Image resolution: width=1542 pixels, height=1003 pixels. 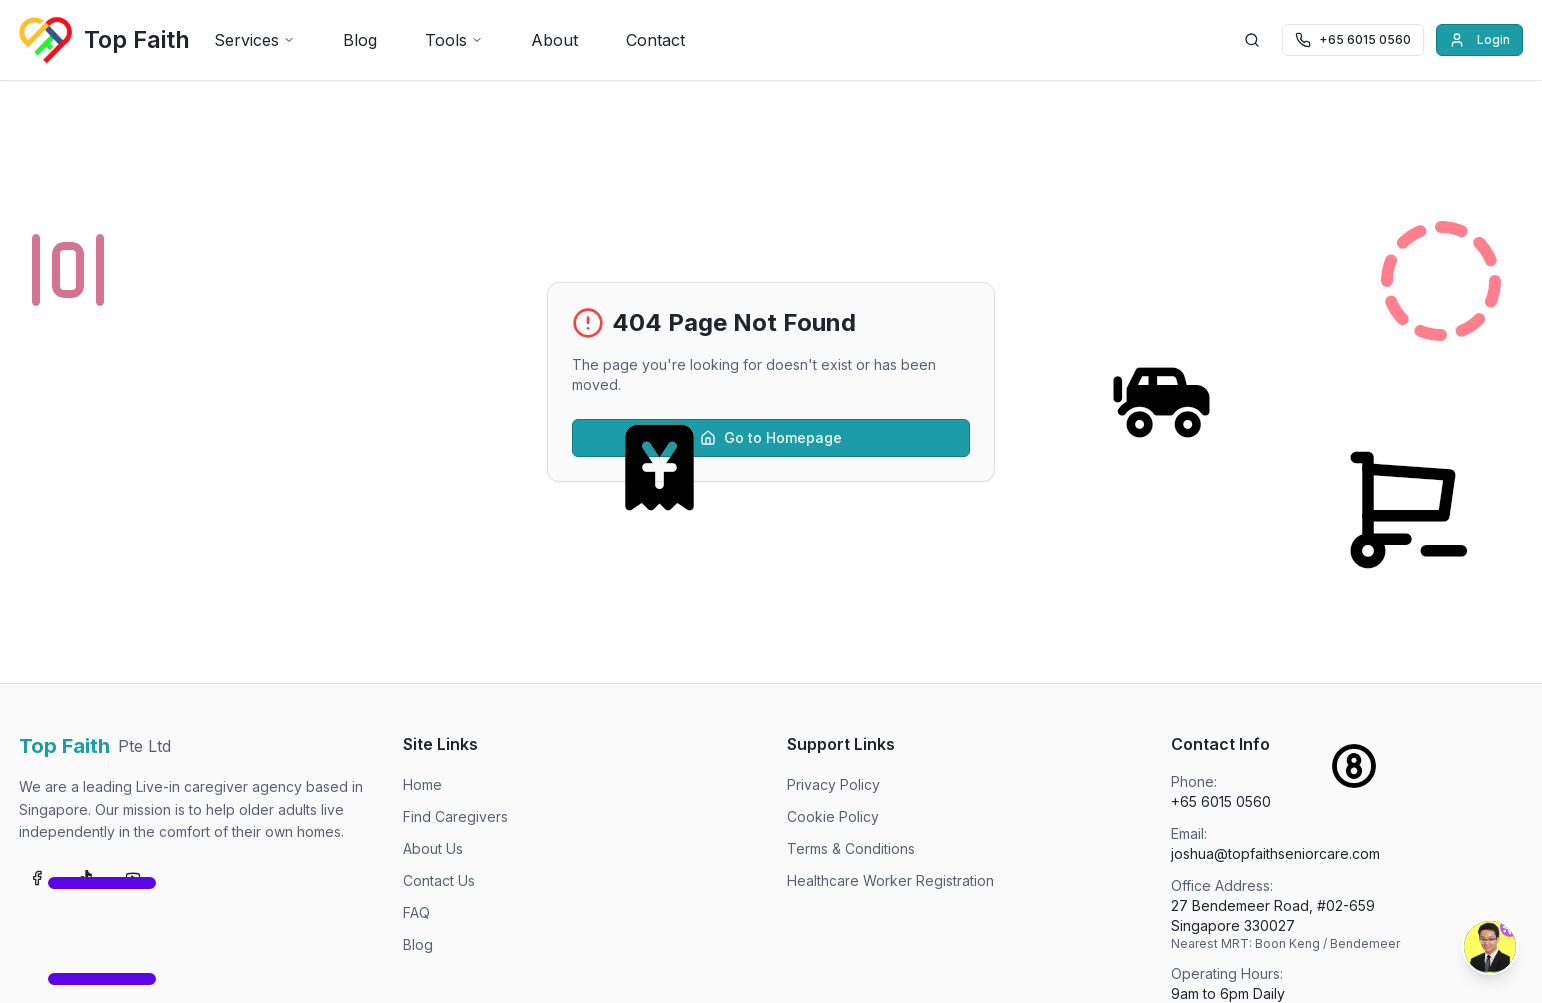 What do you see at coordinates (102, 931) in the screenshot?
I see `switch to large or spacious list view` at bounding box center [102, 931].